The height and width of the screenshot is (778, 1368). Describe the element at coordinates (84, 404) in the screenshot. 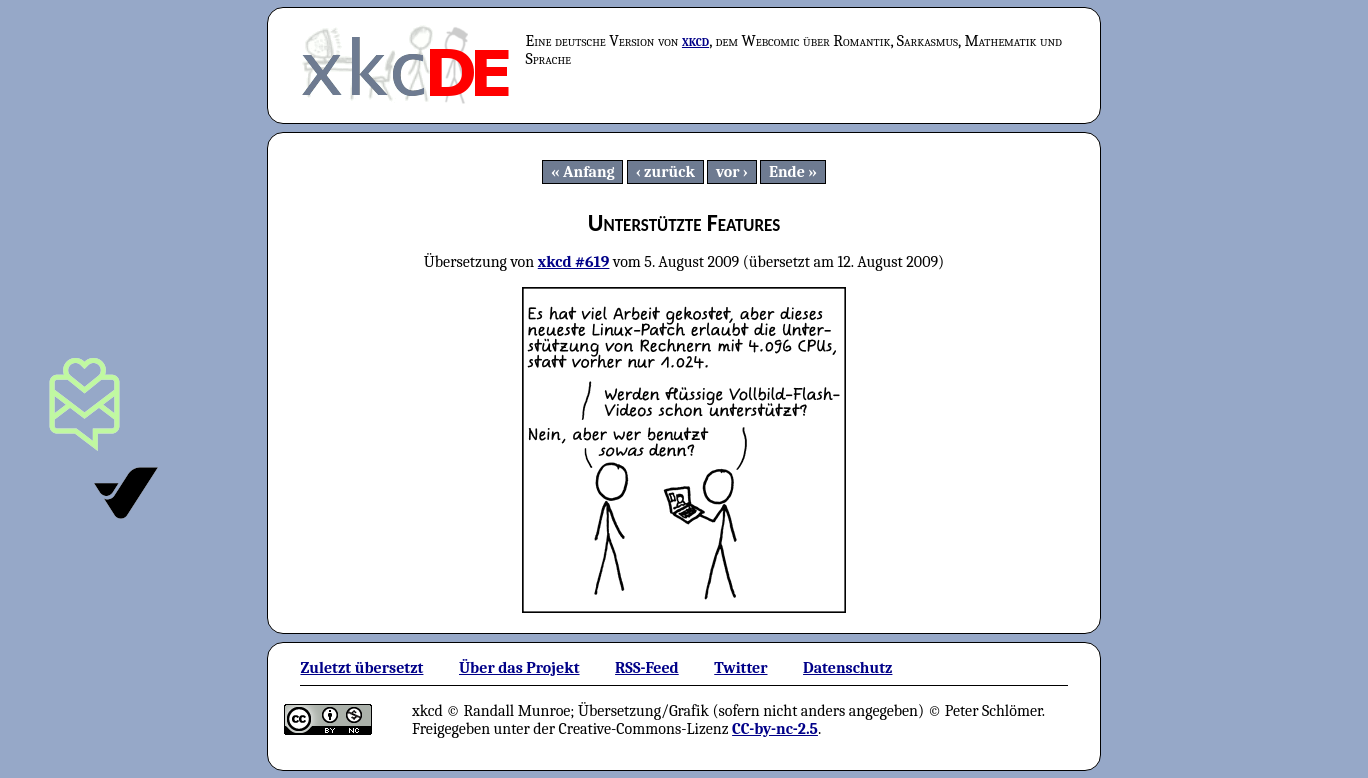

I see `open tinyletter email newsletter service` at that location.